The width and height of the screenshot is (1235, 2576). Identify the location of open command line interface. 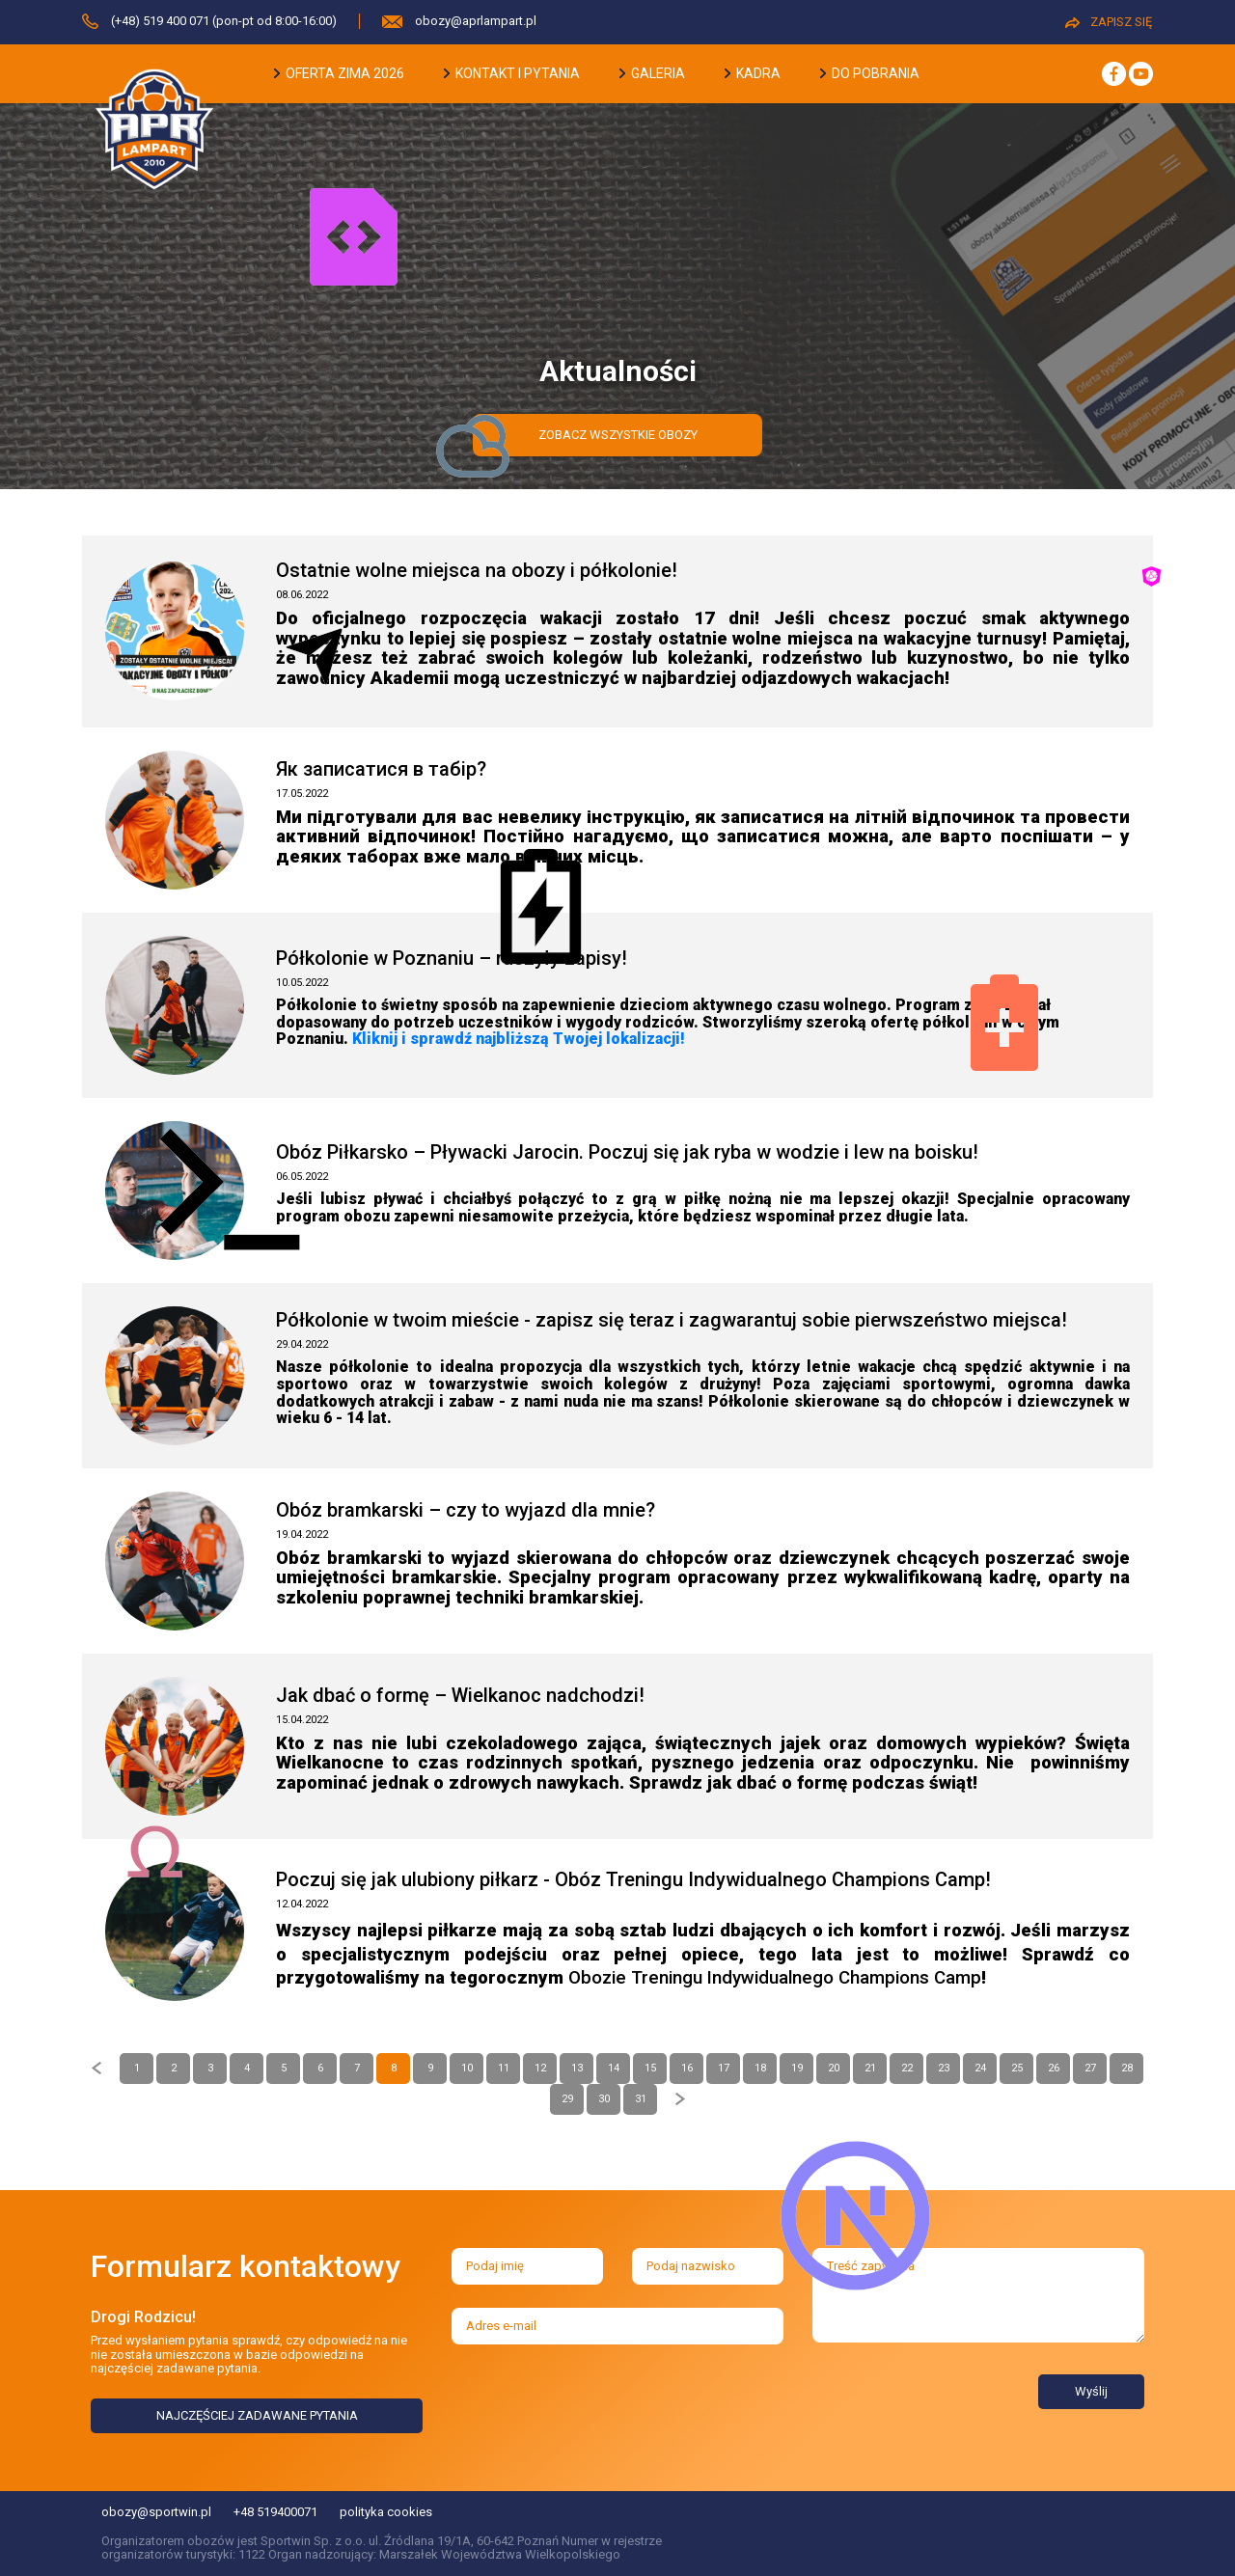
(232, 1182).